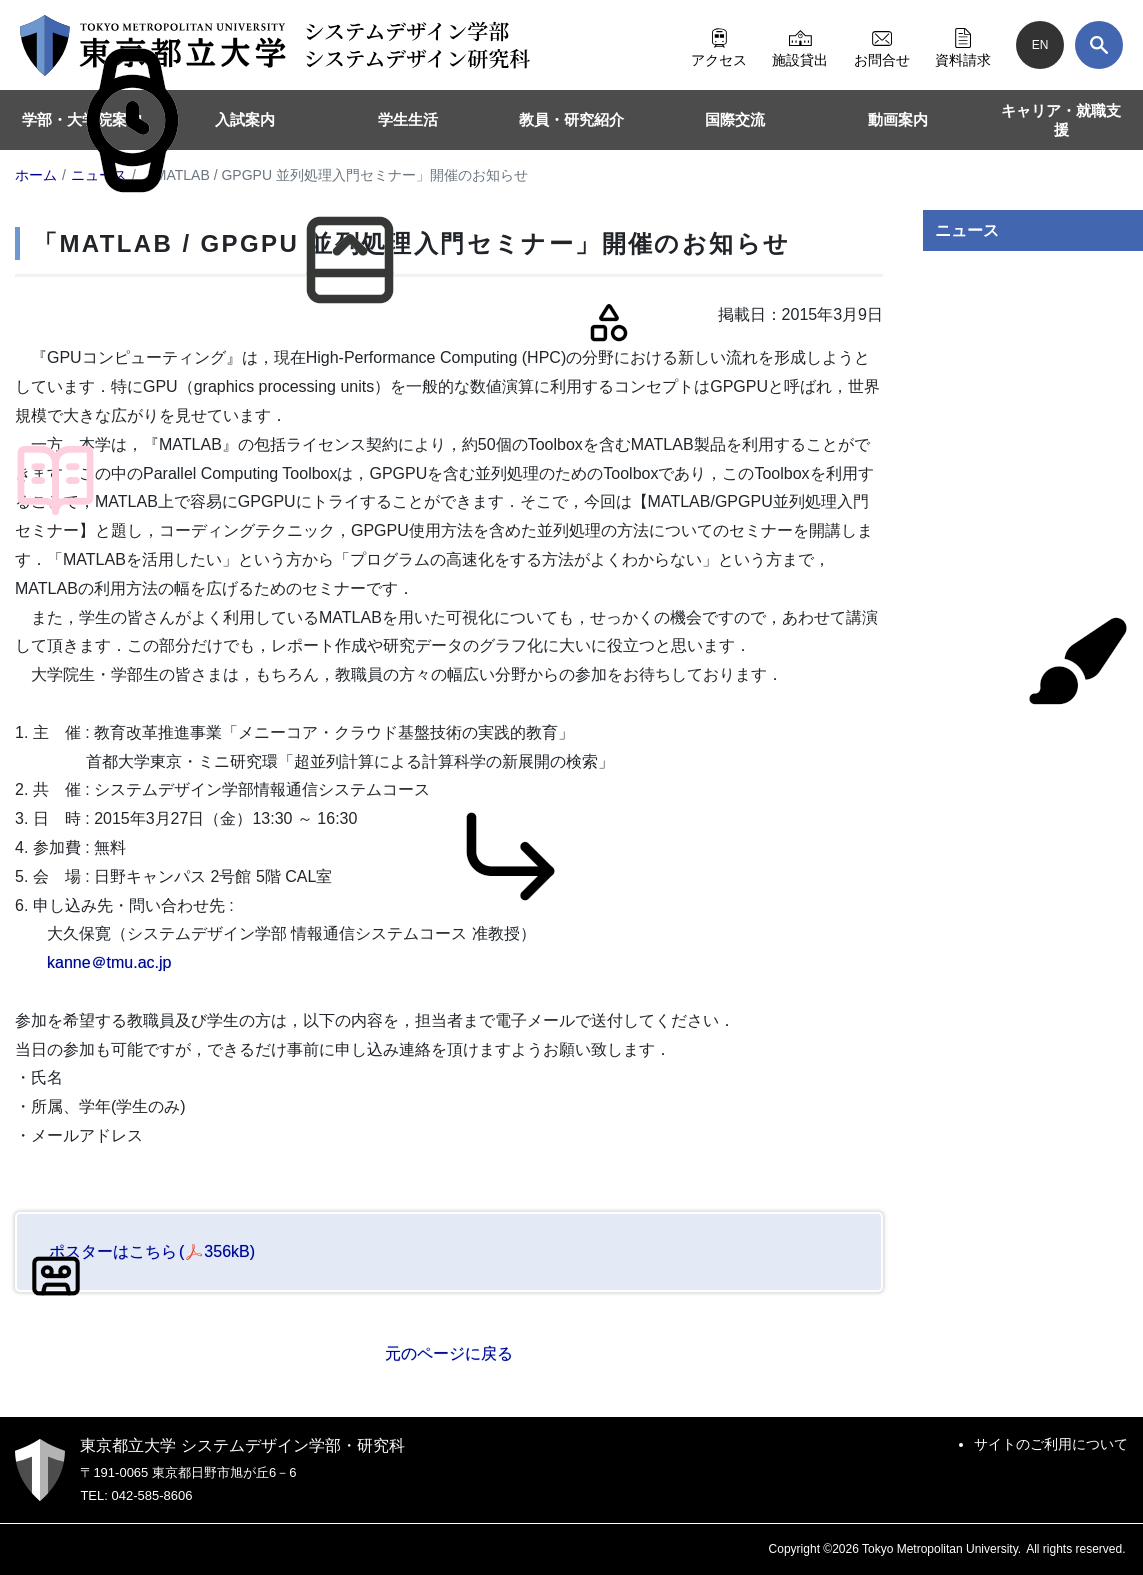 This screenshot has height=1575, width=1143. What do you see at coordinates (510, 856) in the screenshot?
I see `reply to a message or thread` at bounding box center [510, 856].